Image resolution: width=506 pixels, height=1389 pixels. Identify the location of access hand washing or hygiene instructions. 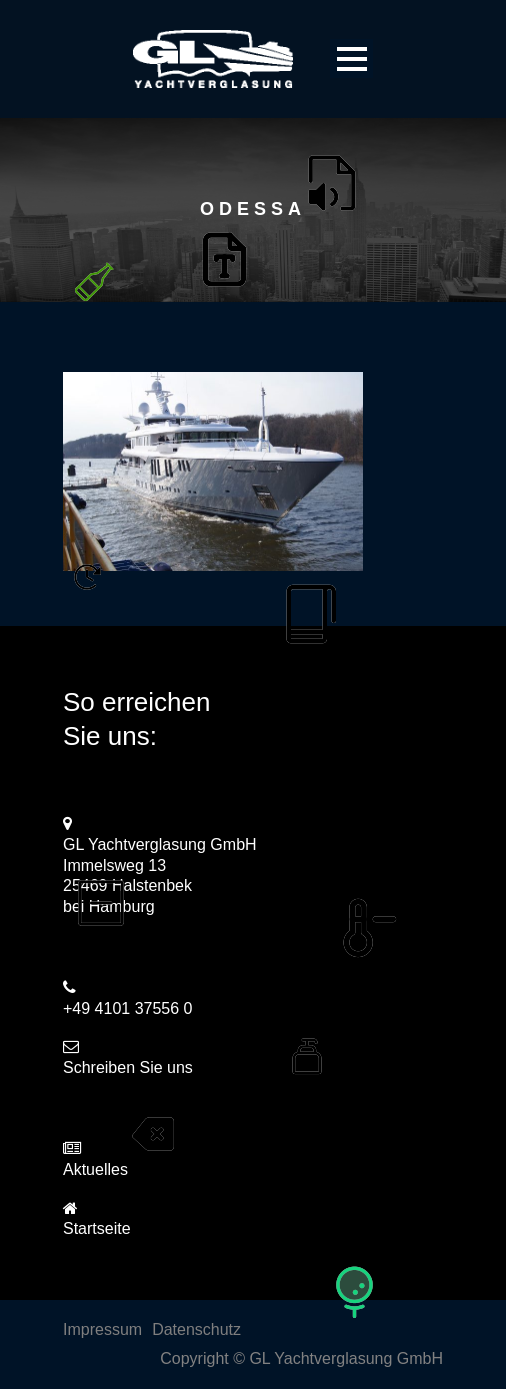
(307, 1057).